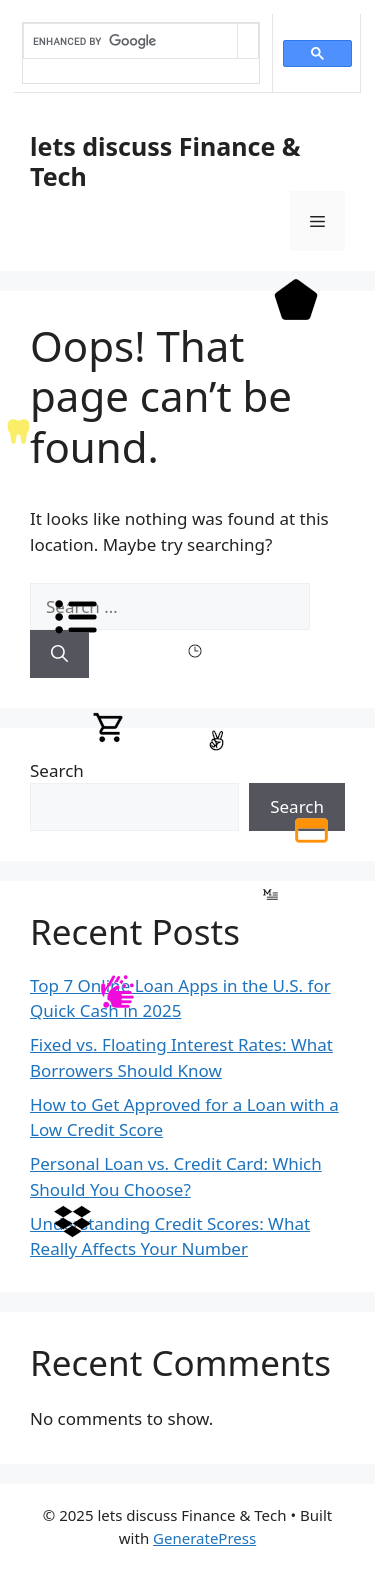 Image resolution: width=375 pixels, height=1569 pixels. I want to click on visit angellist profile or website, so click(216, 740).